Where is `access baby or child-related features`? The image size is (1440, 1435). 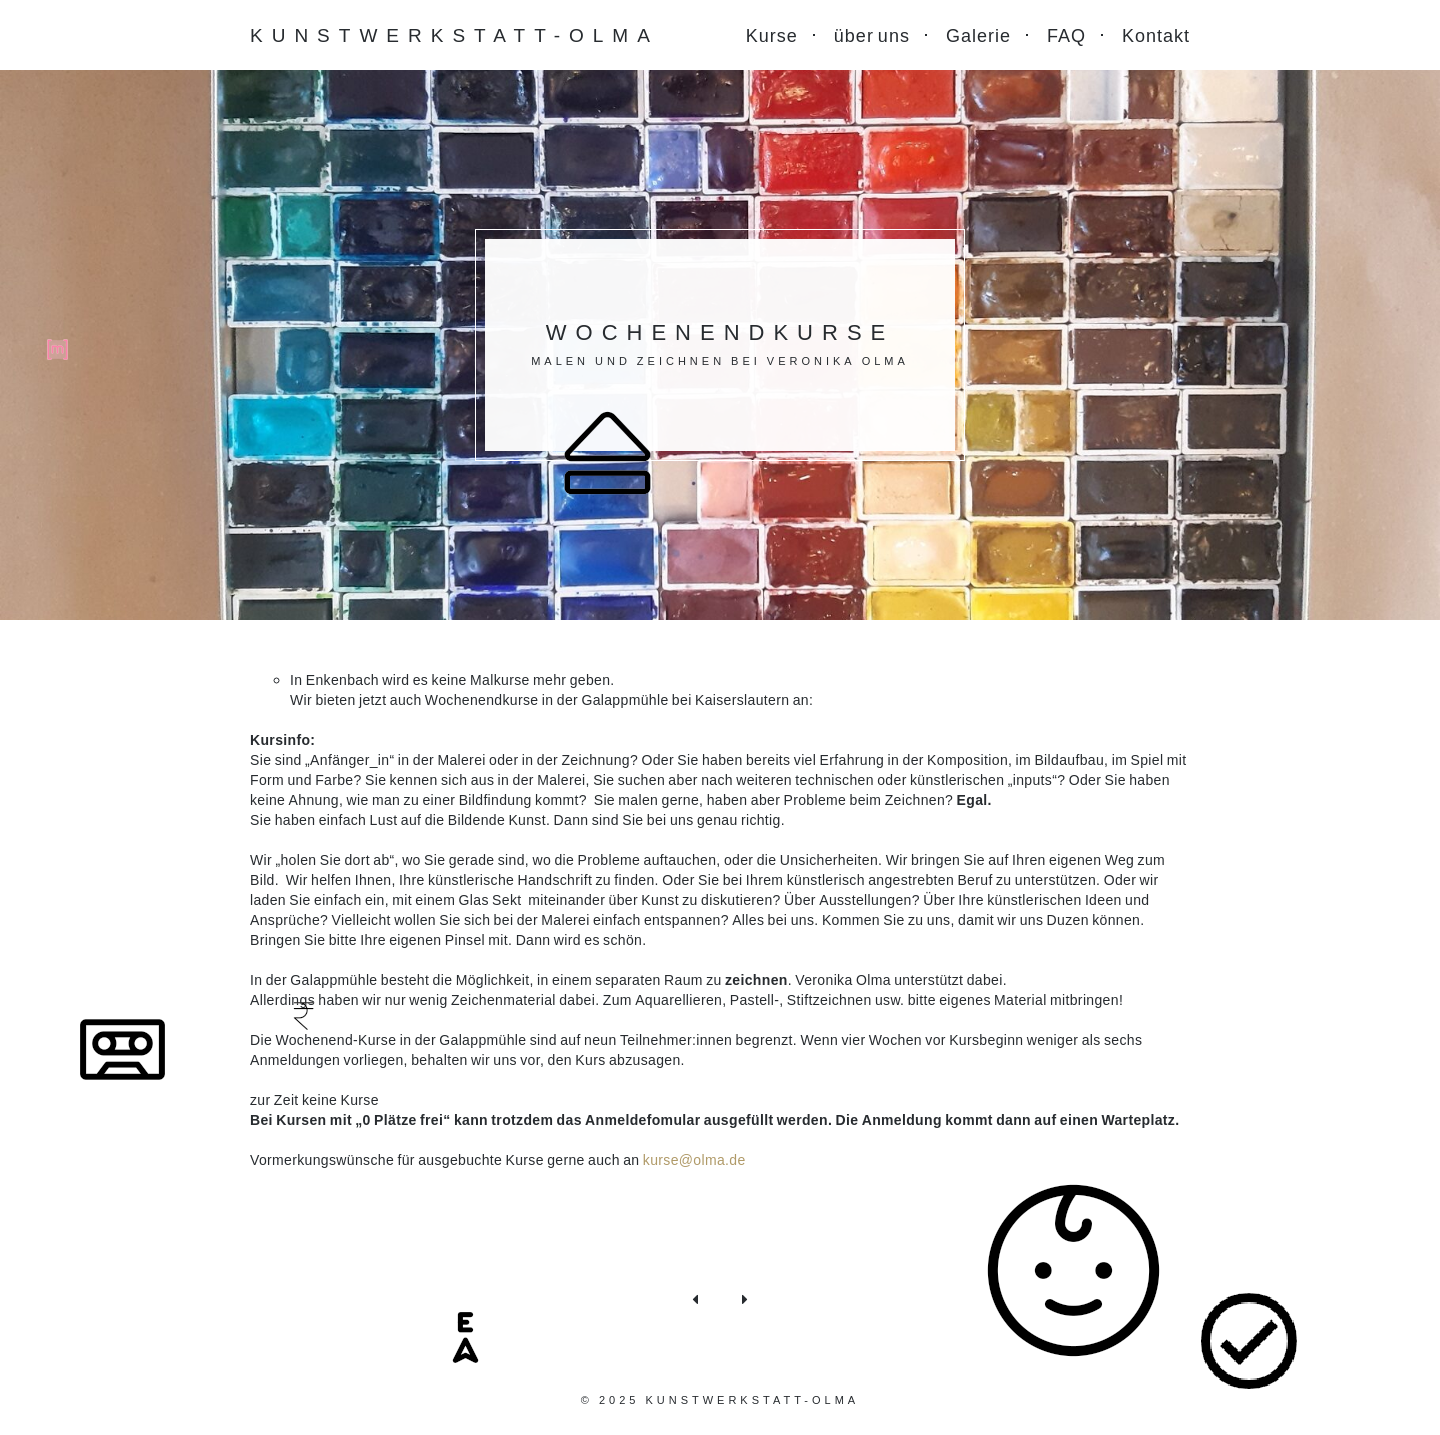
access baby or child-related features is located at coordinates (1073, 1270).